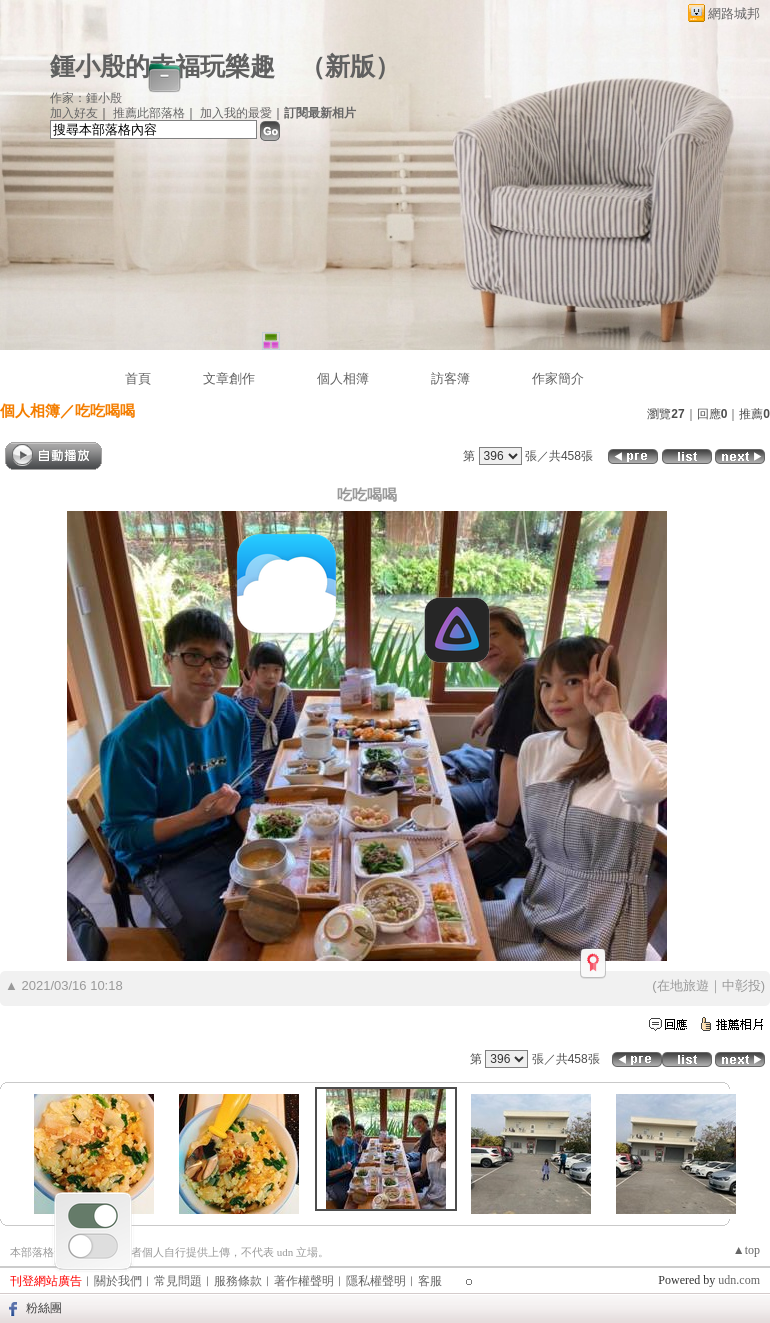 This screenshot has width=770, height=1323. What do you see at coordinates (457, 630) in the screenshot?
I see `open jellyfin media server app` at bounding box center [457, 630].